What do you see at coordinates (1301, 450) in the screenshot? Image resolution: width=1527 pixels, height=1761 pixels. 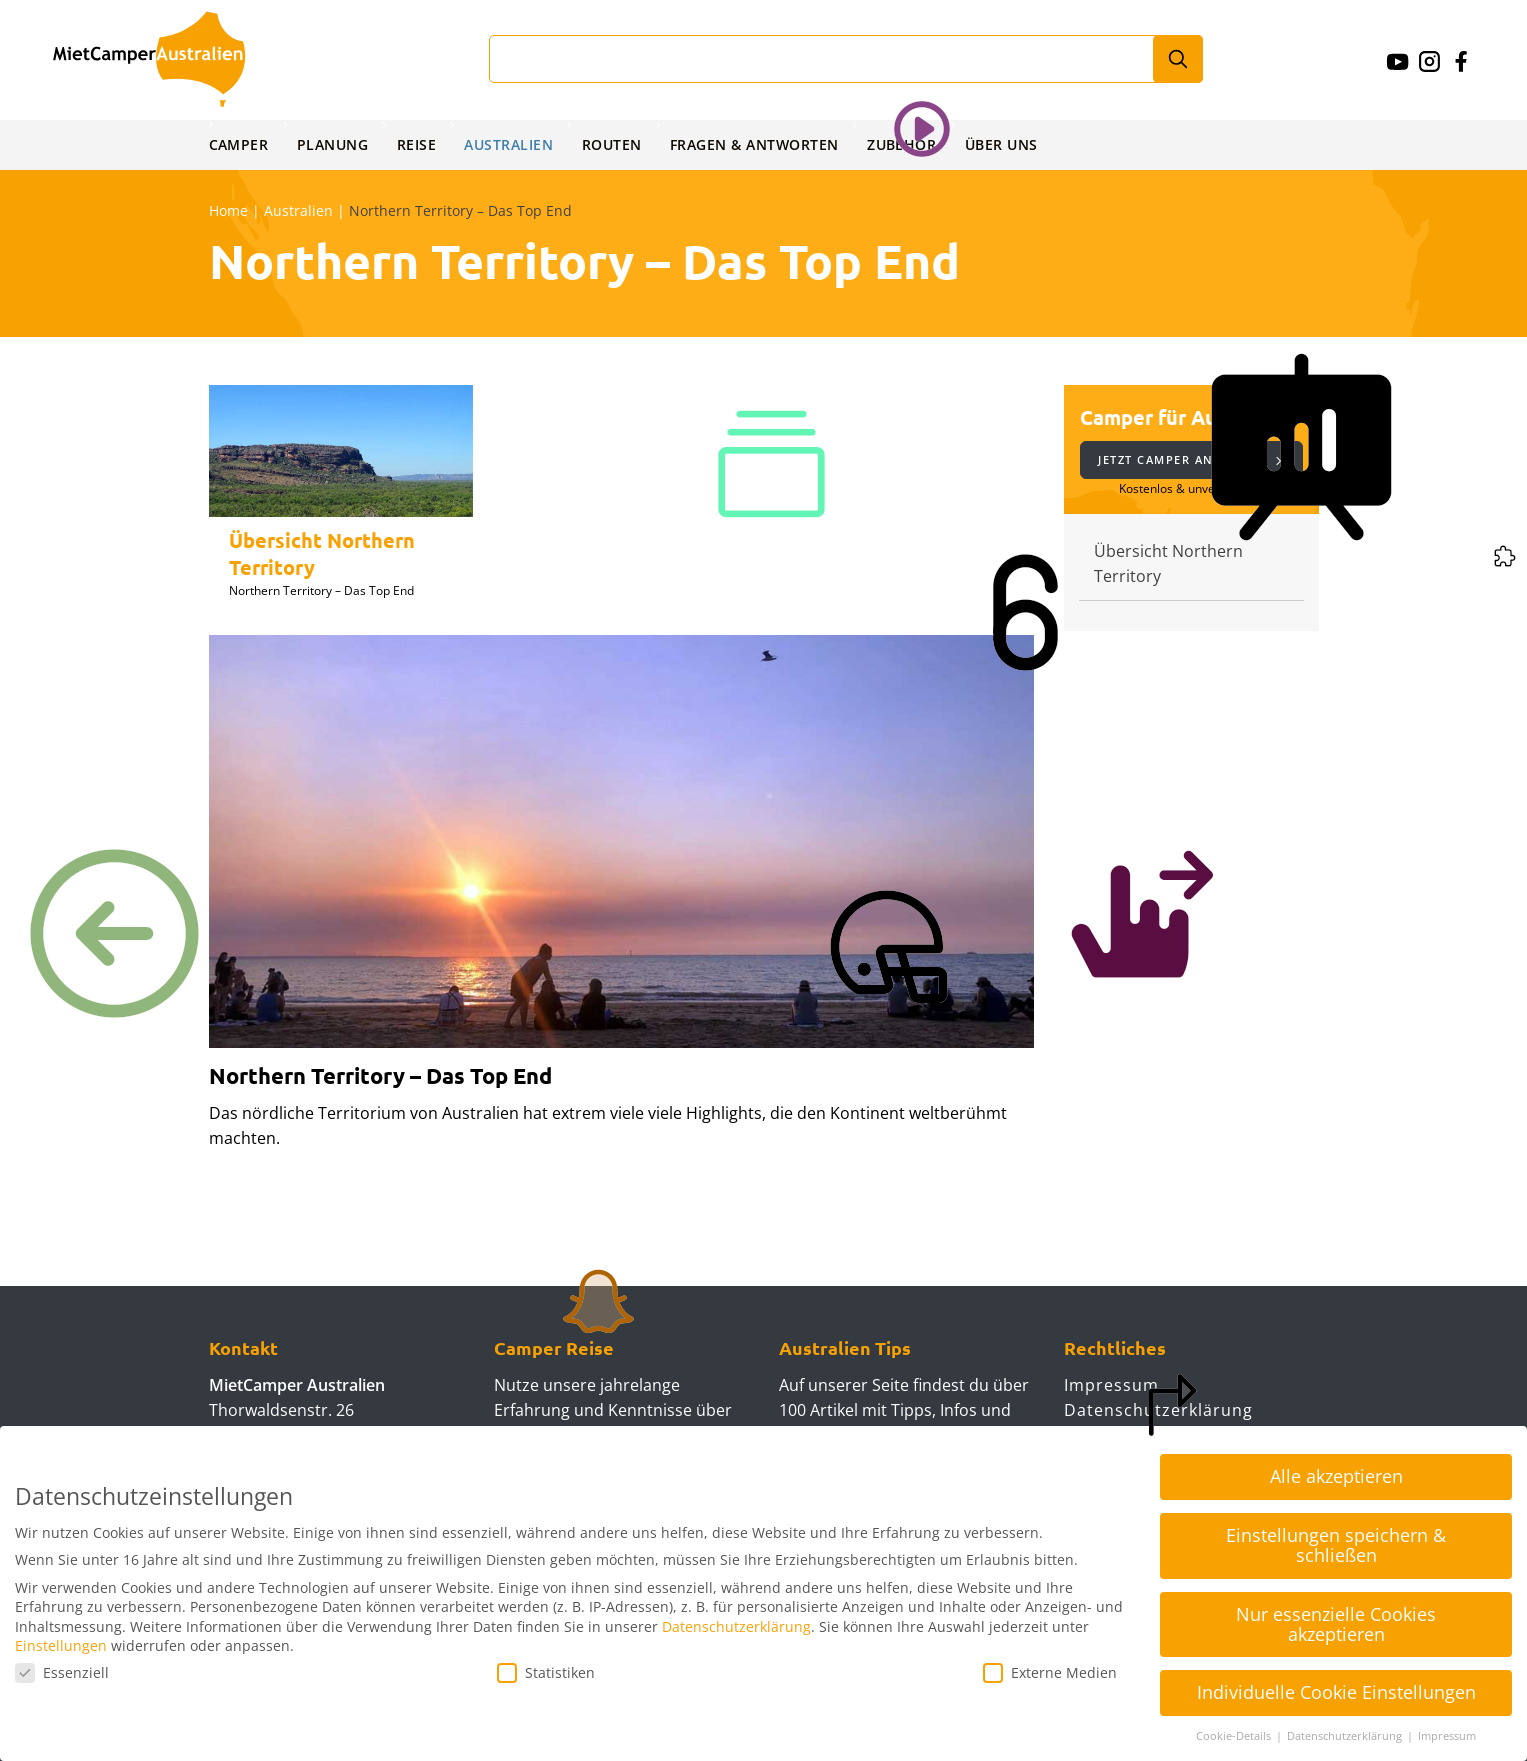 I see `view presentation with data charts` at bounding box center [1301, 450].